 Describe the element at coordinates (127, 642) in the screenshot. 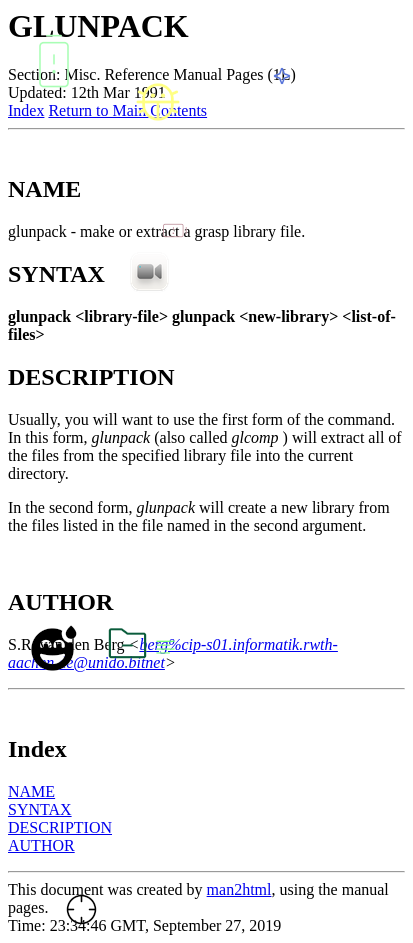

I see `remove a folder` at that location.